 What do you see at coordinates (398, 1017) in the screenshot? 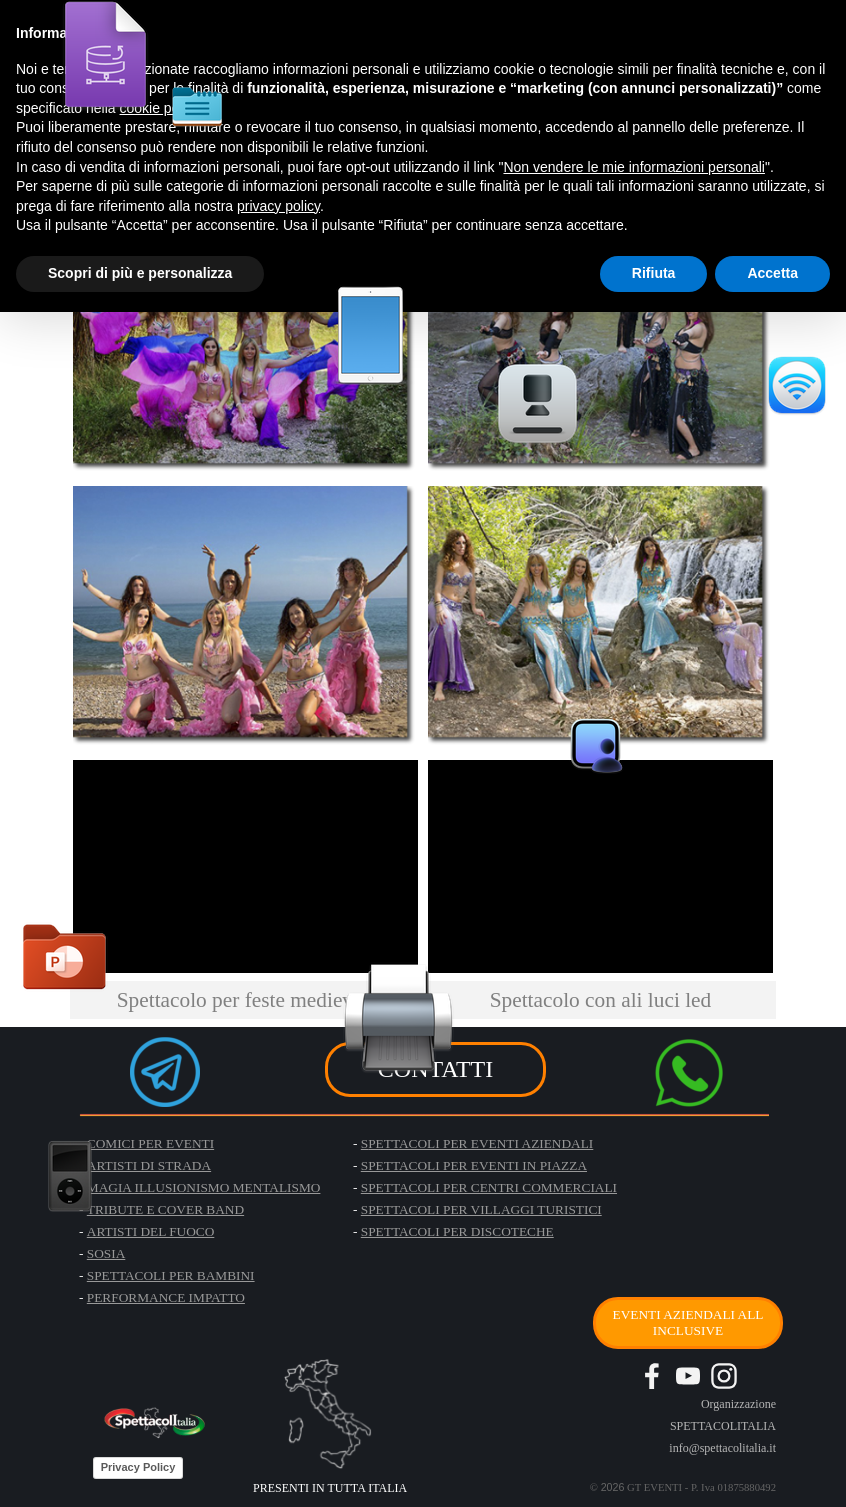
I see `add a new printer to your system` at bounding box center [398, 1017].